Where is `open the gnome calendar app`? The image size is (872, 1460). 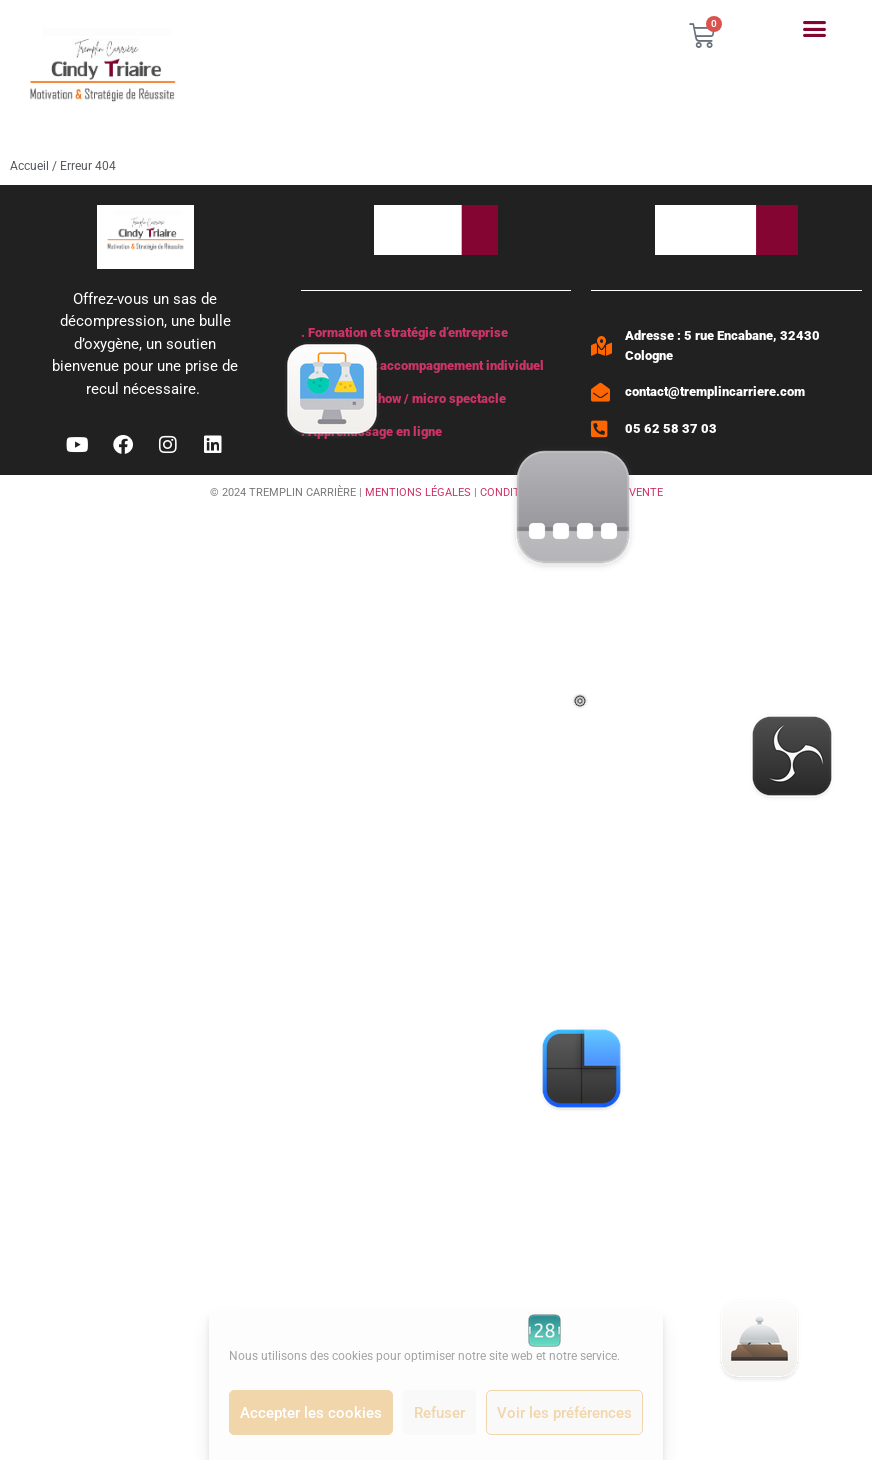
open the gnome calendar app is located at coordinates (544, 1330).